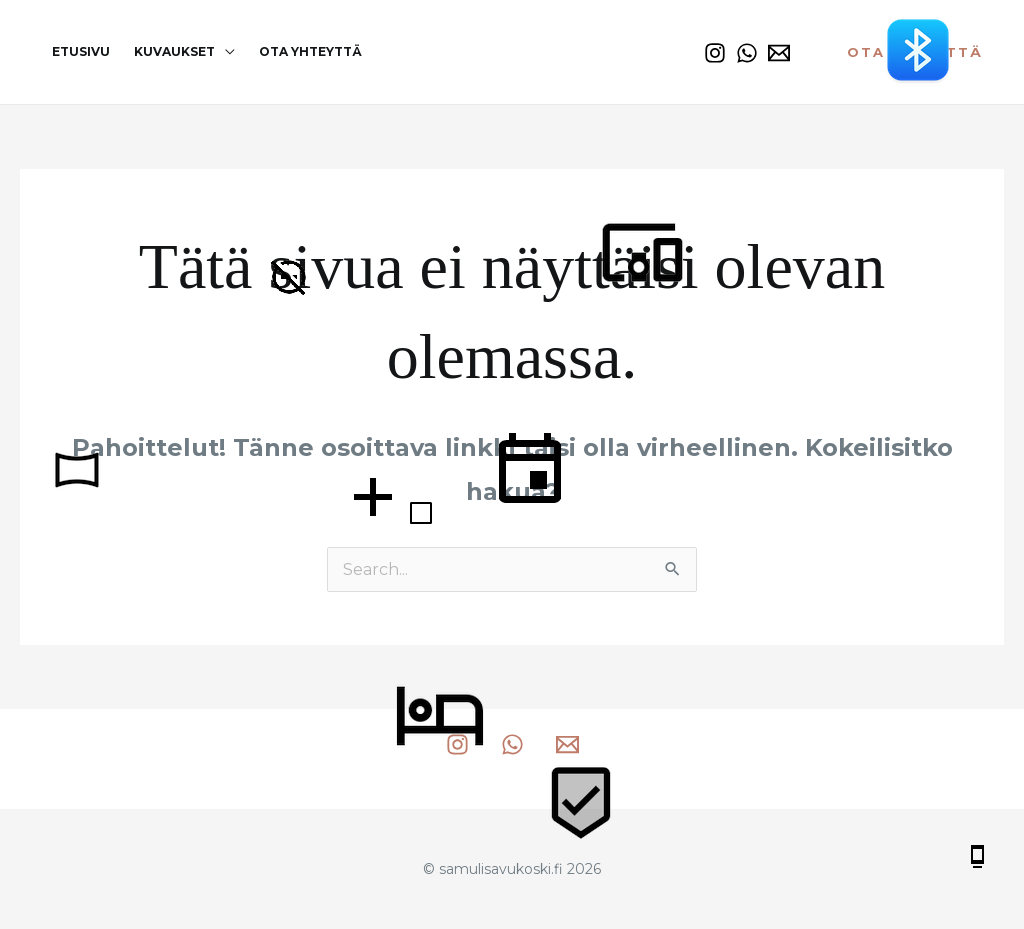 The width and height of the screenshot is (1024, 929). I want to click on find nearby hotels or lodging, so click(440, 714).